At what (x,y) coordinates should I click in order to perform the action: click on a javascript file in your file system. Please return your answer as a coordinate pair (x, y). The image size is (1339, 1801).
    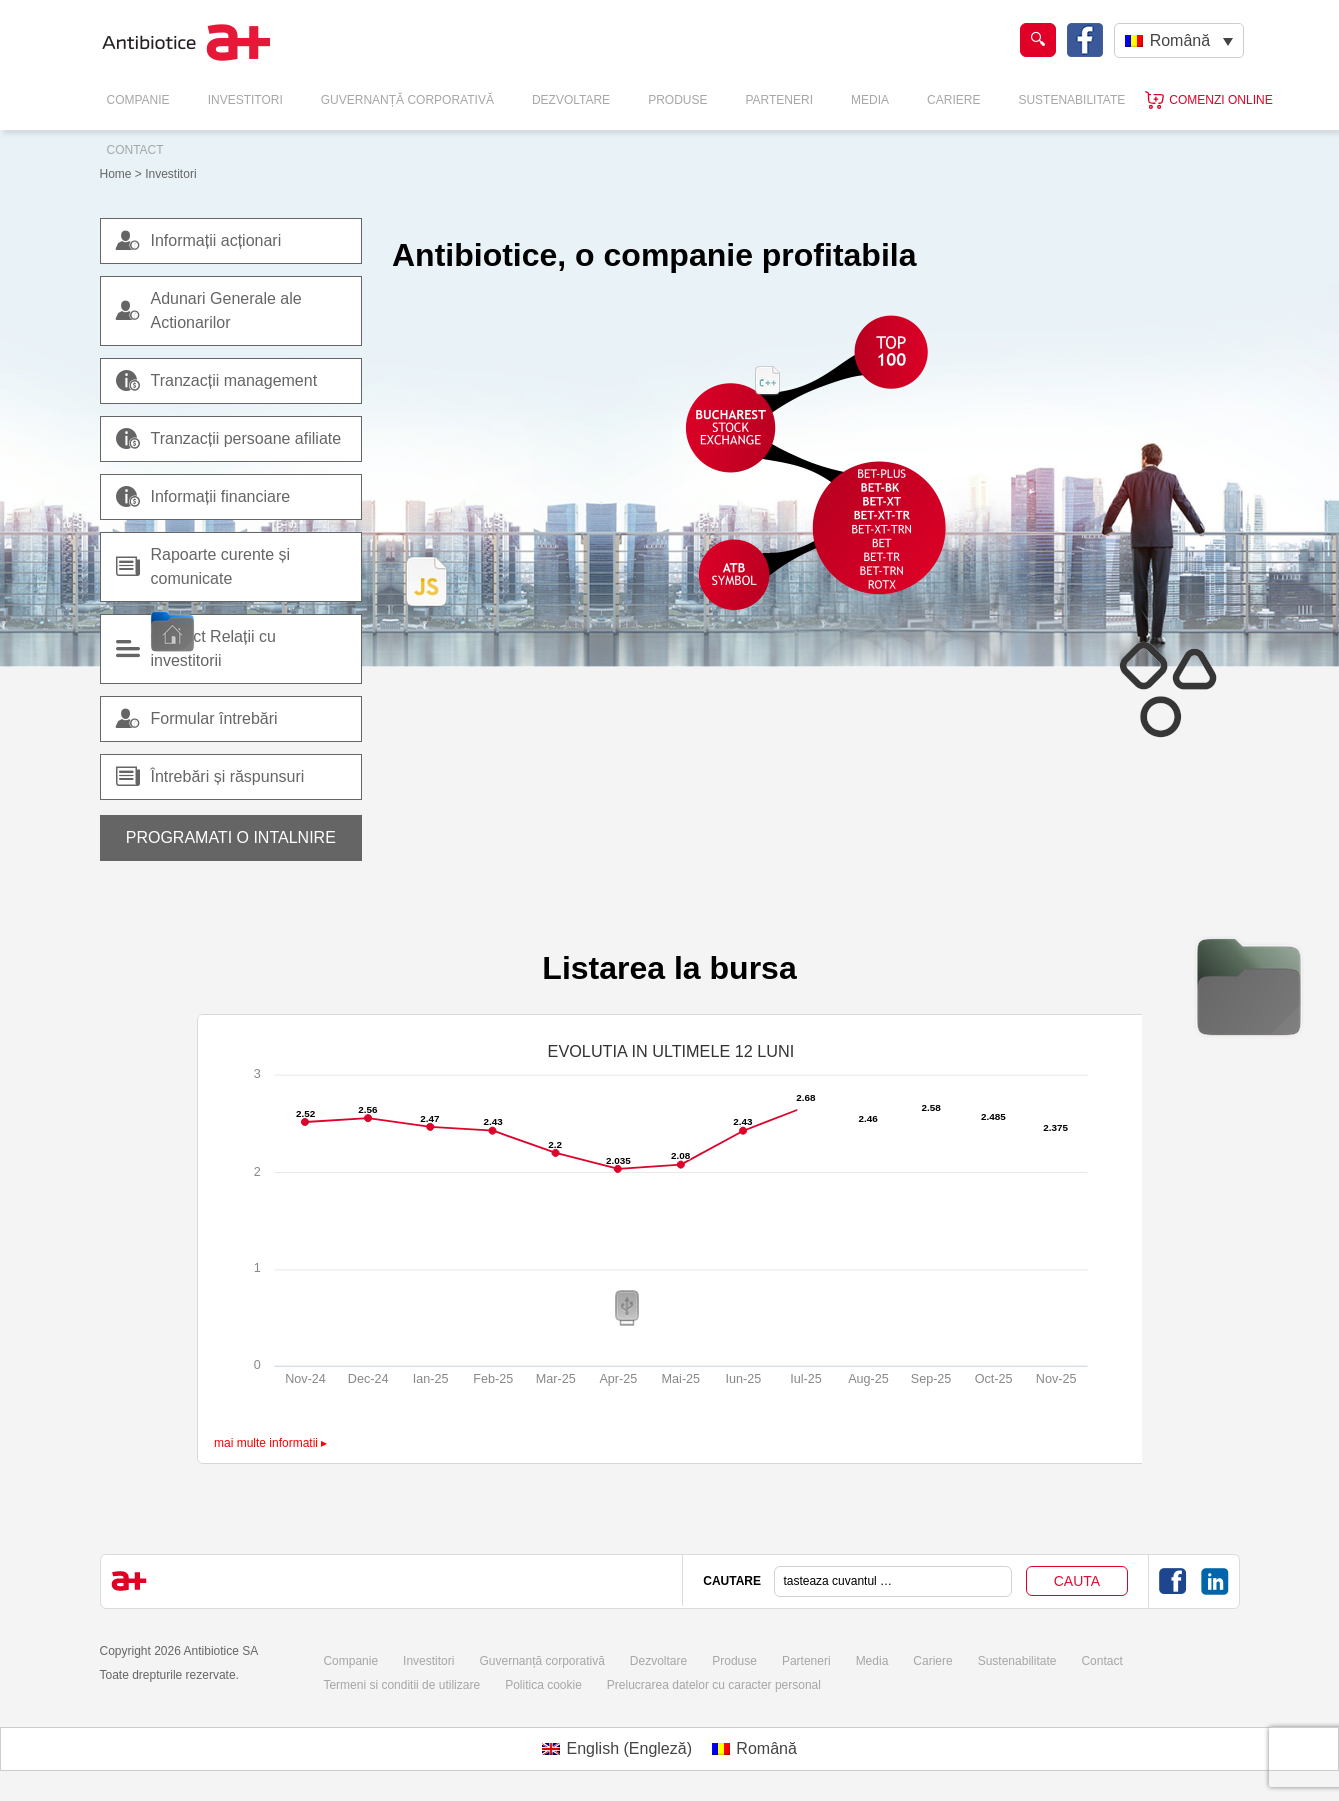
    Looking at the image, I should click on (426, 581).